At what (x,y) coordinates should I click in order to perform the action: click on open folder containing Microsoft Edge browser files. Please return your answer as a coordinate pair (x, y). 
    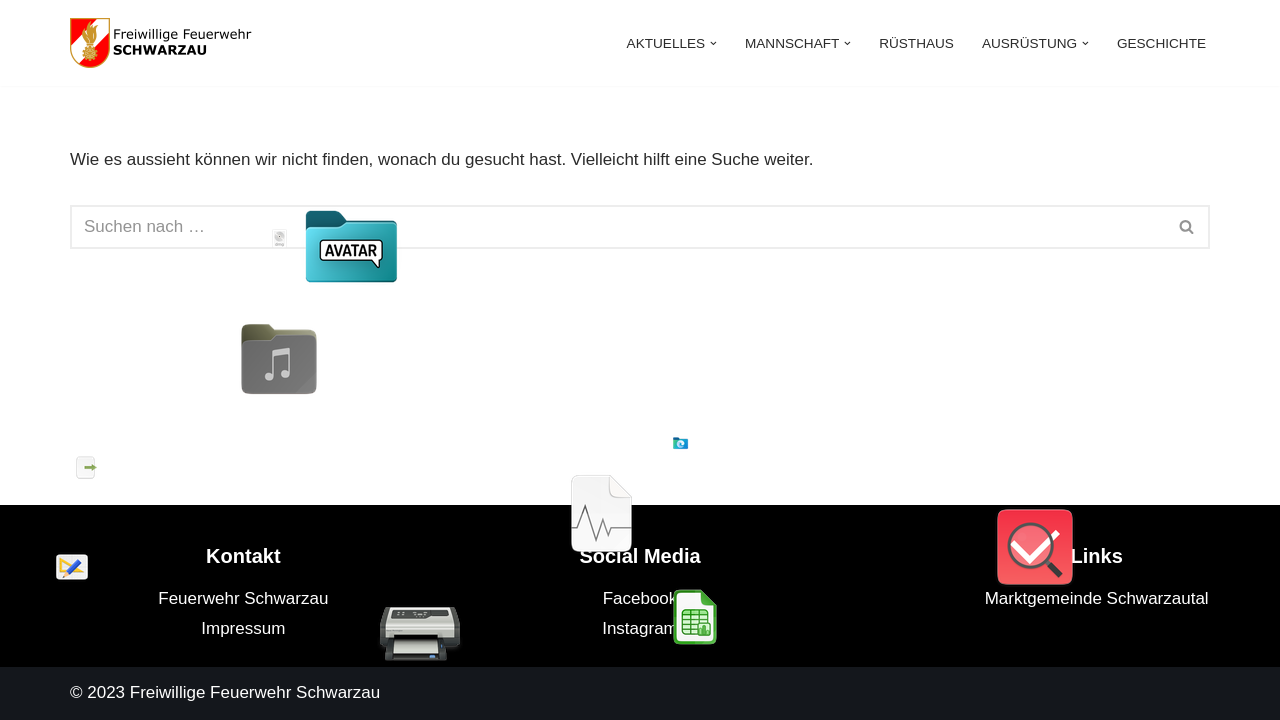
    Looking at the image, I should click on (680, 443).